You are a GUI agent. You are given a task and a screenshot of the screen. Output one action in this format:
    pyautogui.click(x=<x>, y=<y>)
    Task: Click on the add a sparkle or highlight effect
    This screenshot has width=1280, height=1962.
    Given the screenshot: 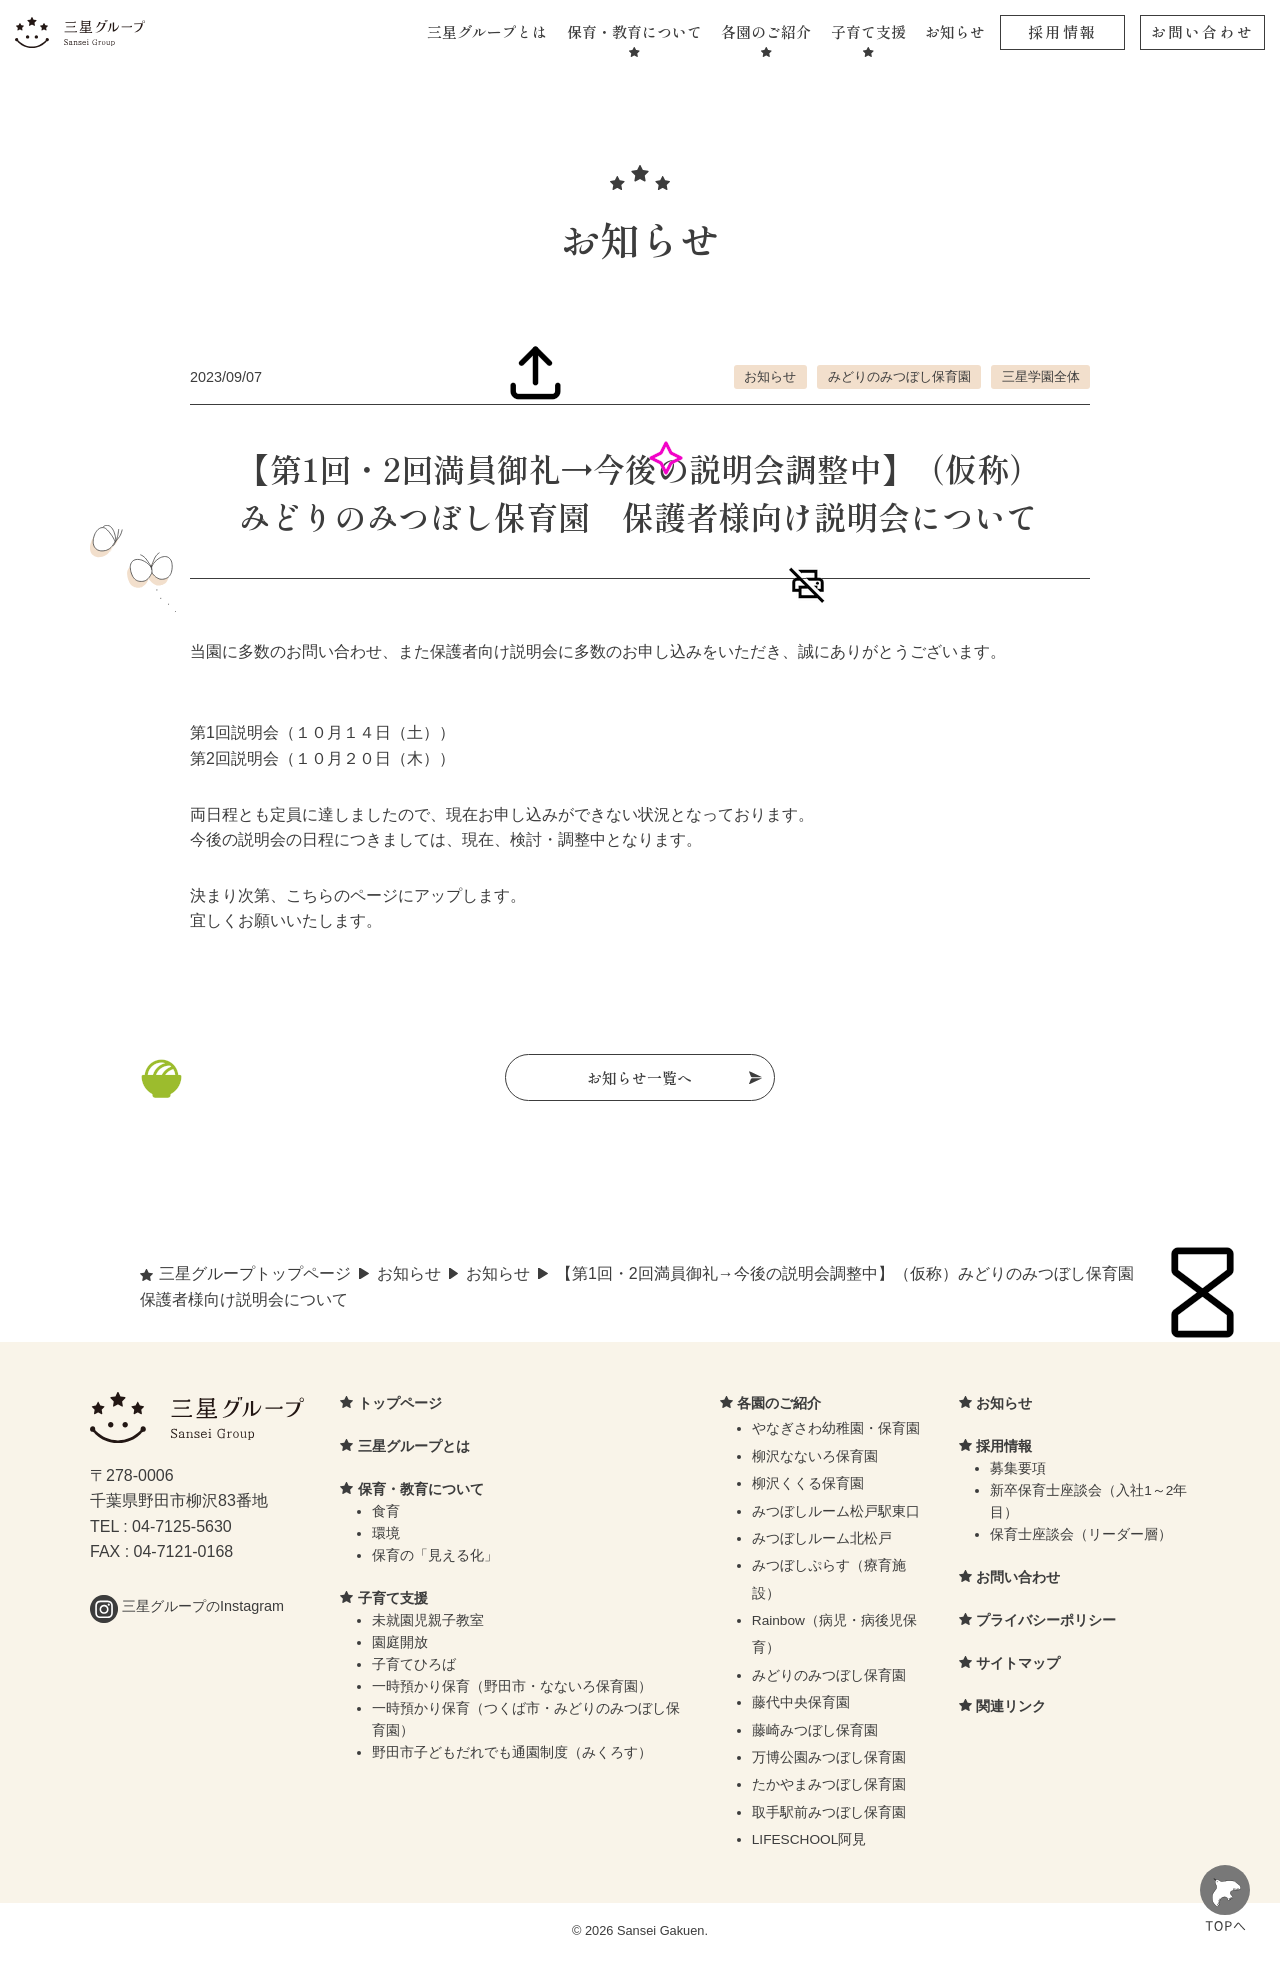 What is the action you would take?
    pyautogui.click(x=666, y=458)
    